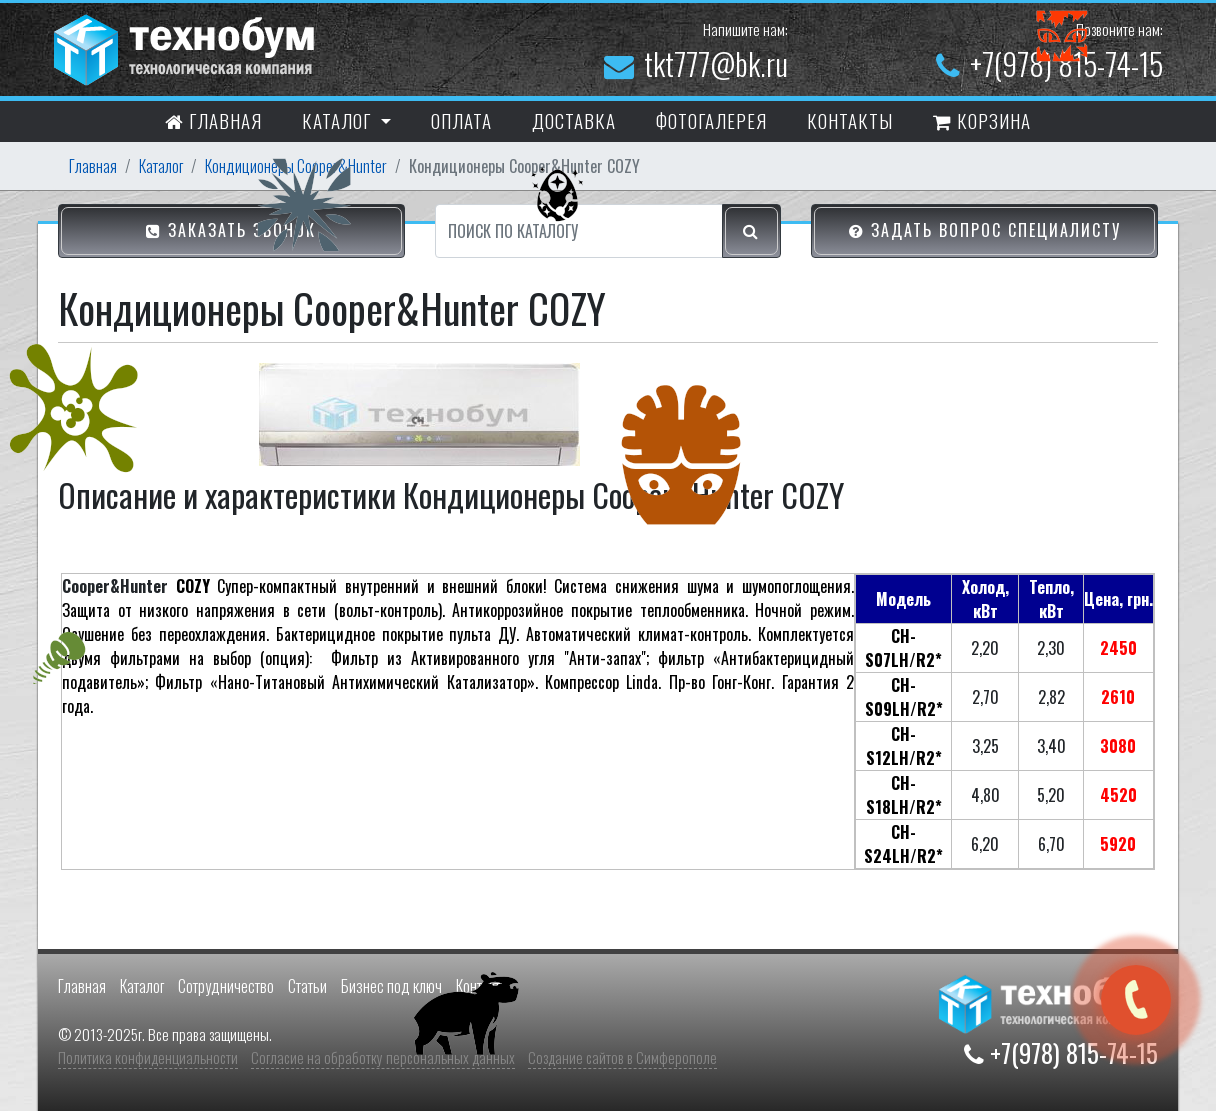 The width and height of the screenshot is (1216, 1111). I want to click on toggle hidden or invisible mode, so click(1062, 36).